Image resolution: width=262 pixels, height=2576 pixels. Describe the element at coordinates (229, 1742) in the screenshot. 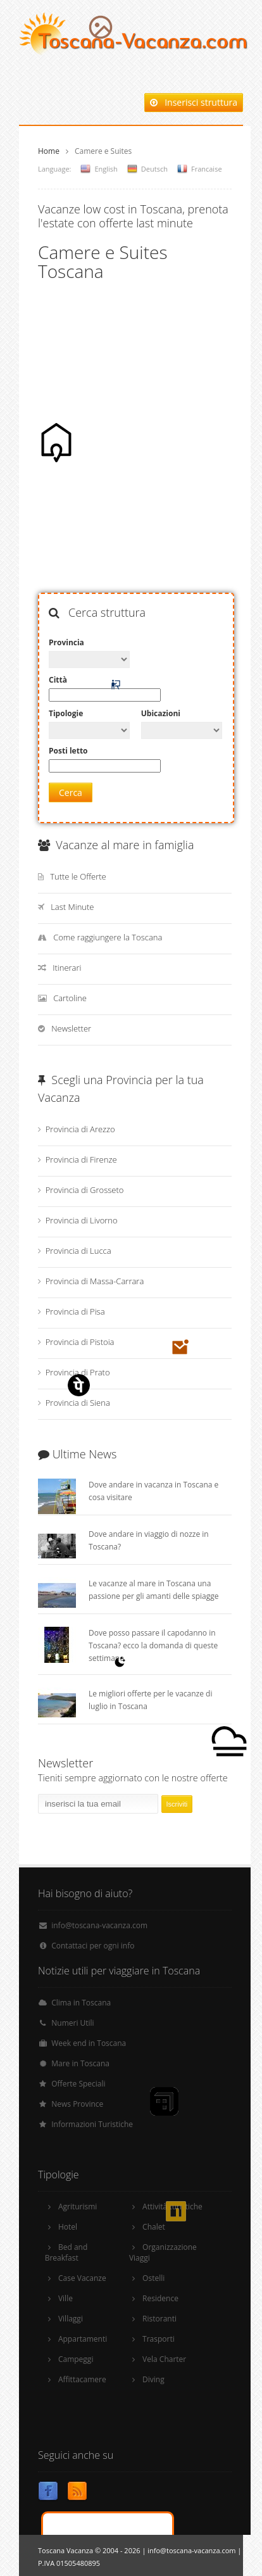

I see `indicates foggy weather conditions` at that location.